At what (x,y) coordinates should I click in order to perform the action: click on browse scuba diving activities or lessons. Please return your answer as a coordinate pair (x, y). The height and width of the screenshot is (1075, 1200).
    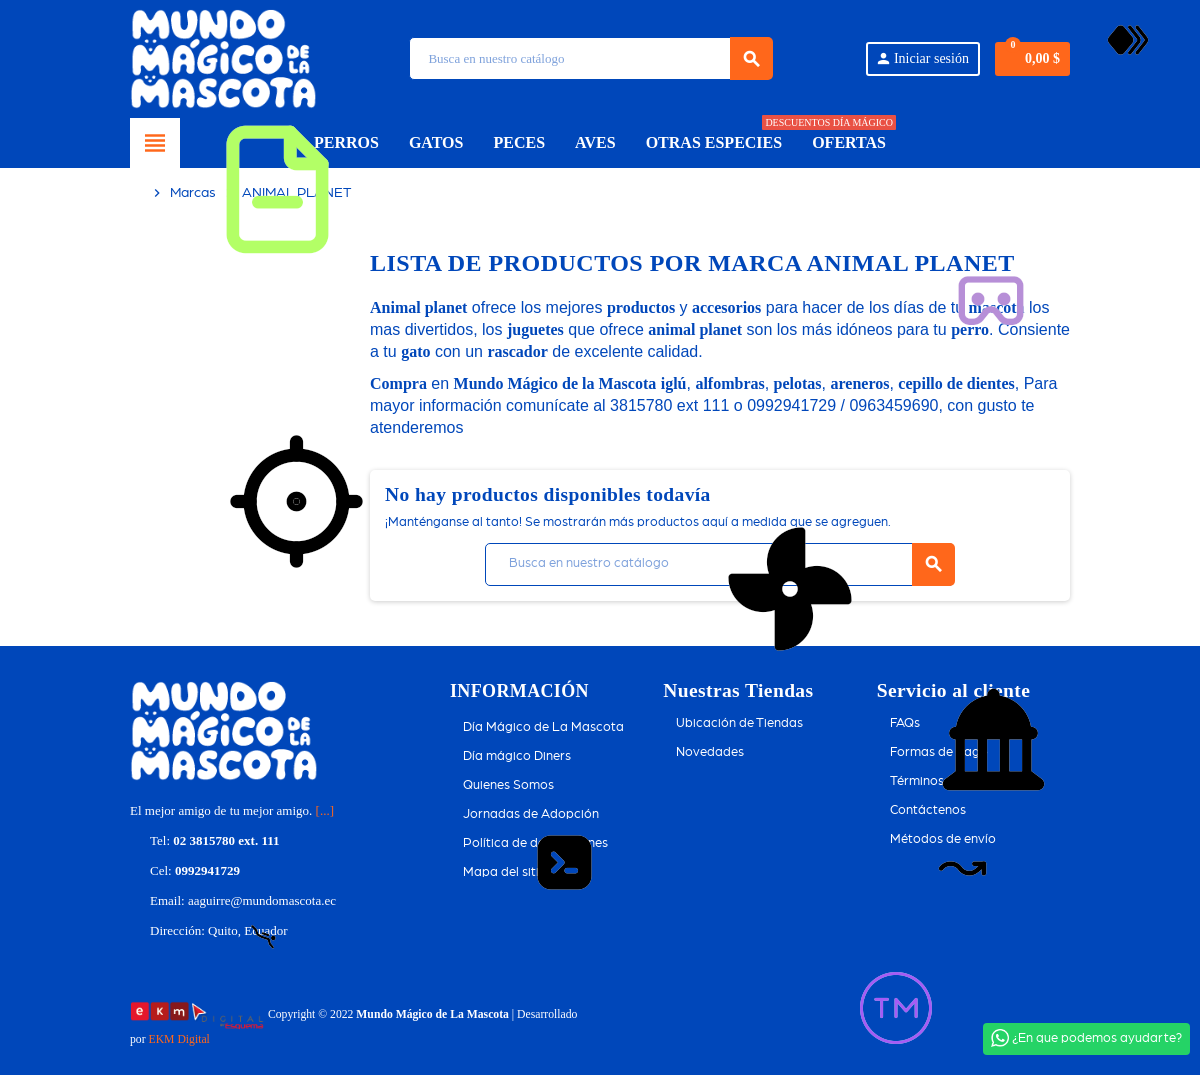
    Looking at the image, I should click on (264, 938).